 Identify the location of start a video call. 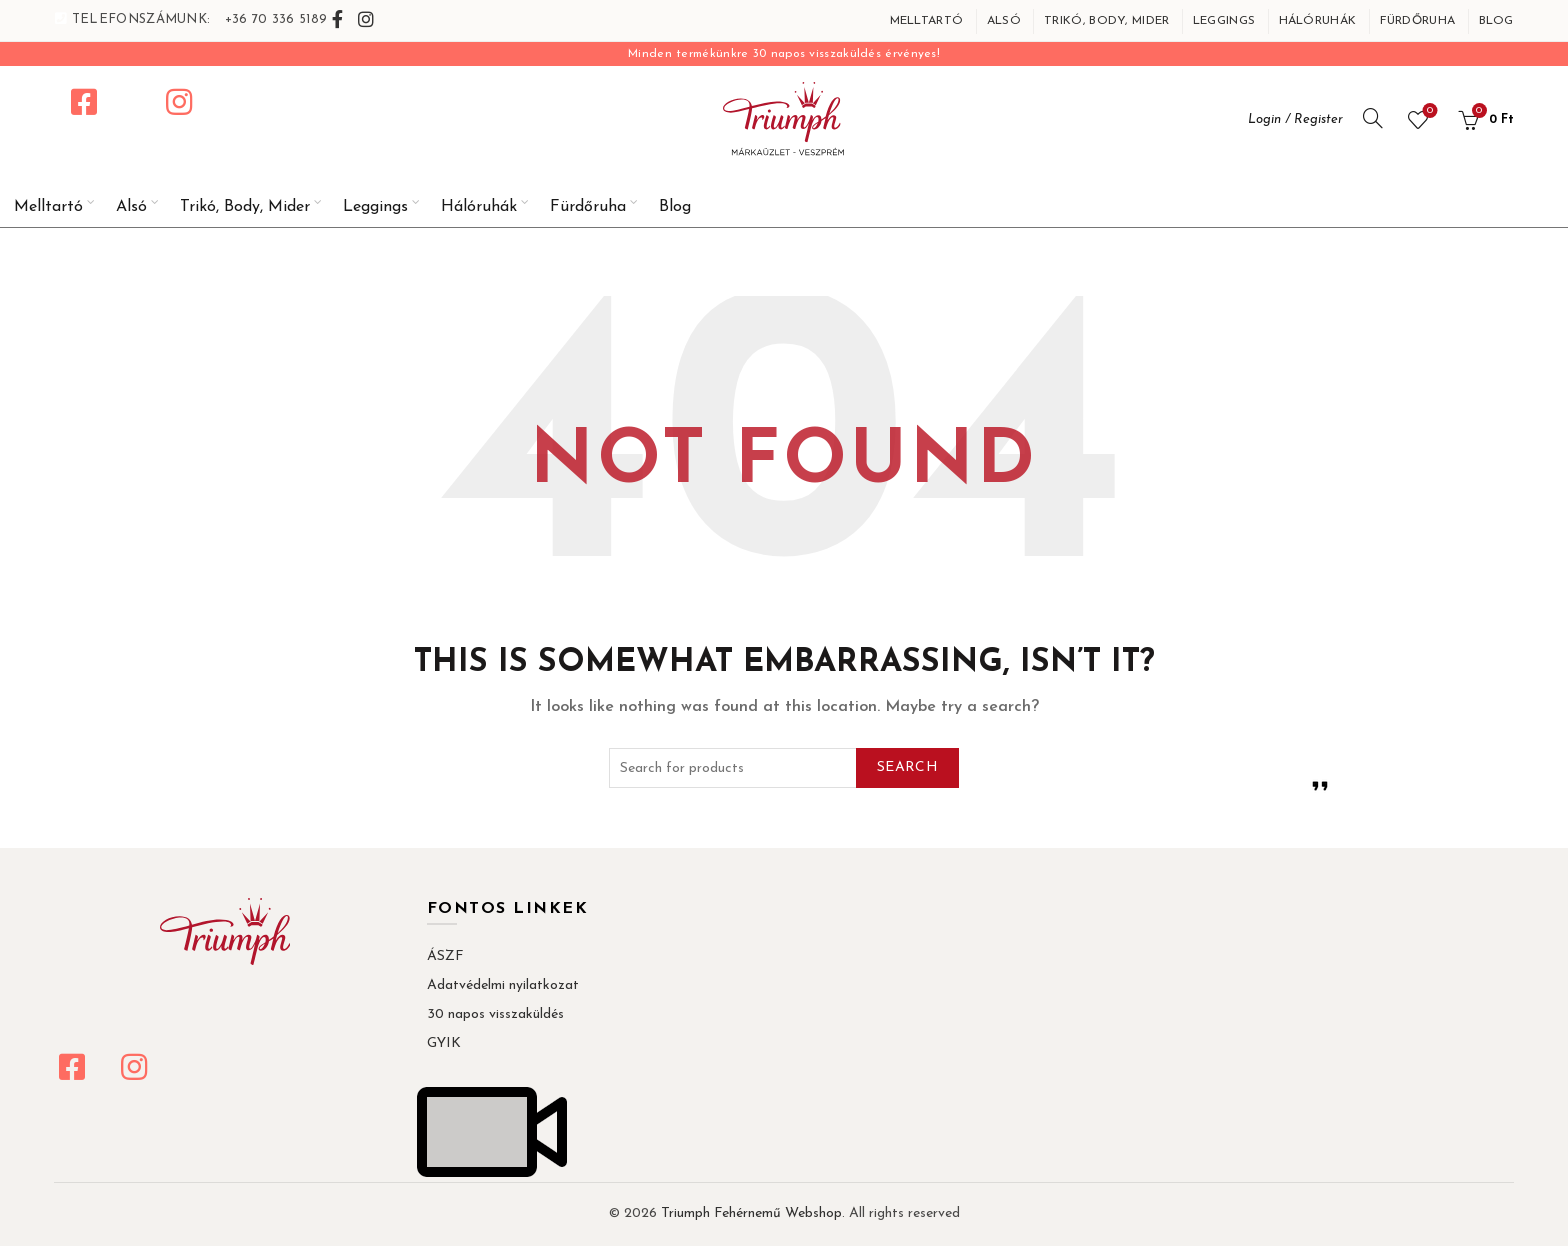
(487, 1132).